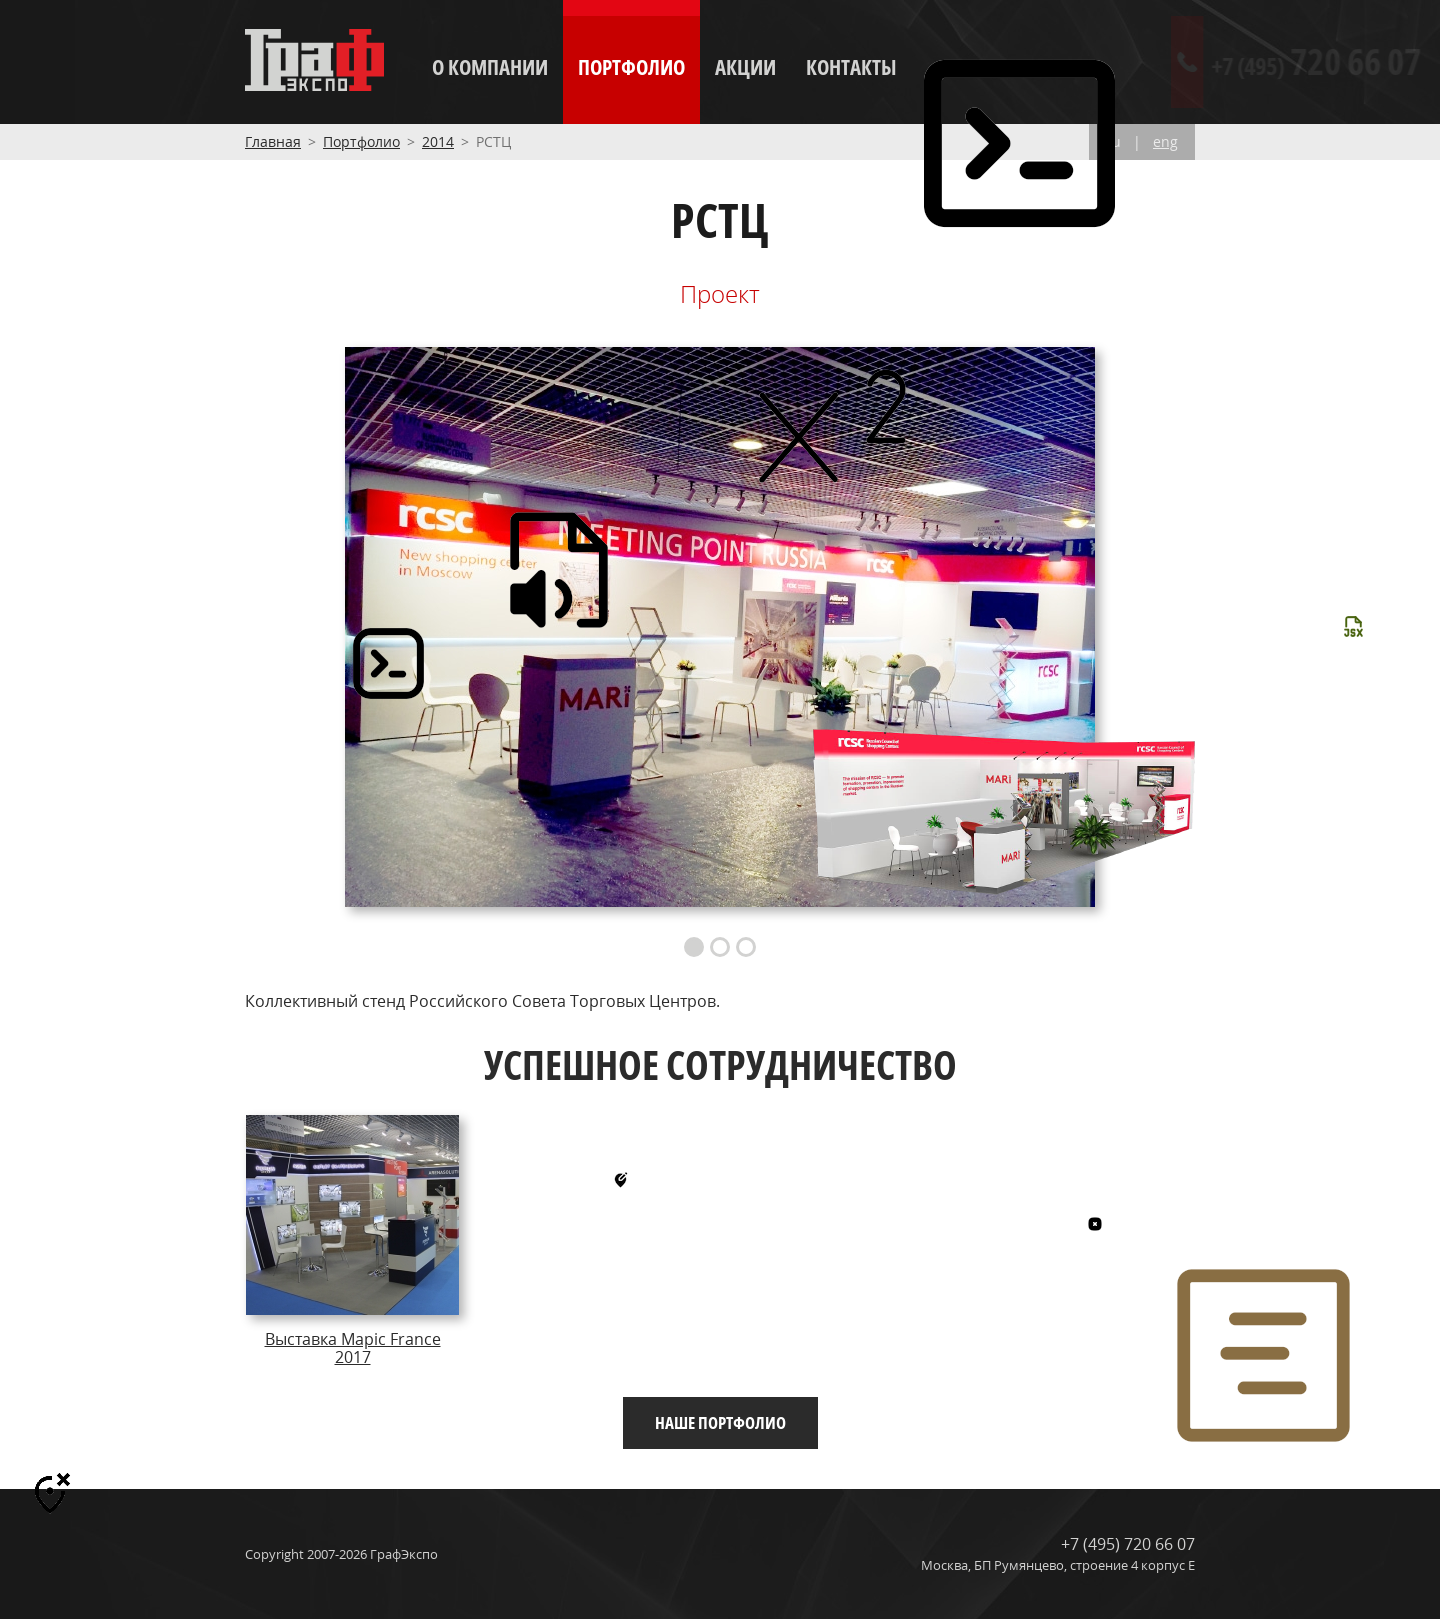 The width and height of the screenshot is (1440, 1619). I want to click on tabler icons brand logo, so click(388, 663).